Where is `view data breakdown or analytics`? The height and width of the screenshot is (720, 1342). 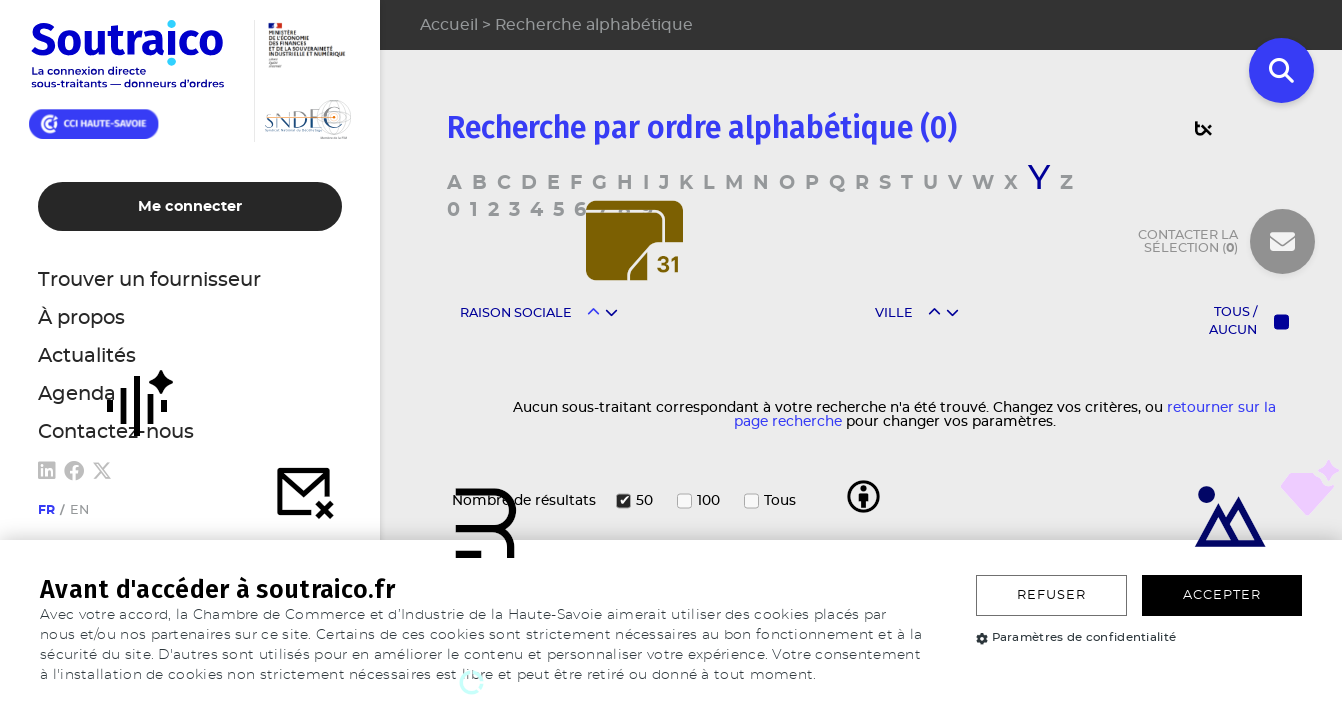
view data breakdown or analytics is located at coordinates (471, 682).